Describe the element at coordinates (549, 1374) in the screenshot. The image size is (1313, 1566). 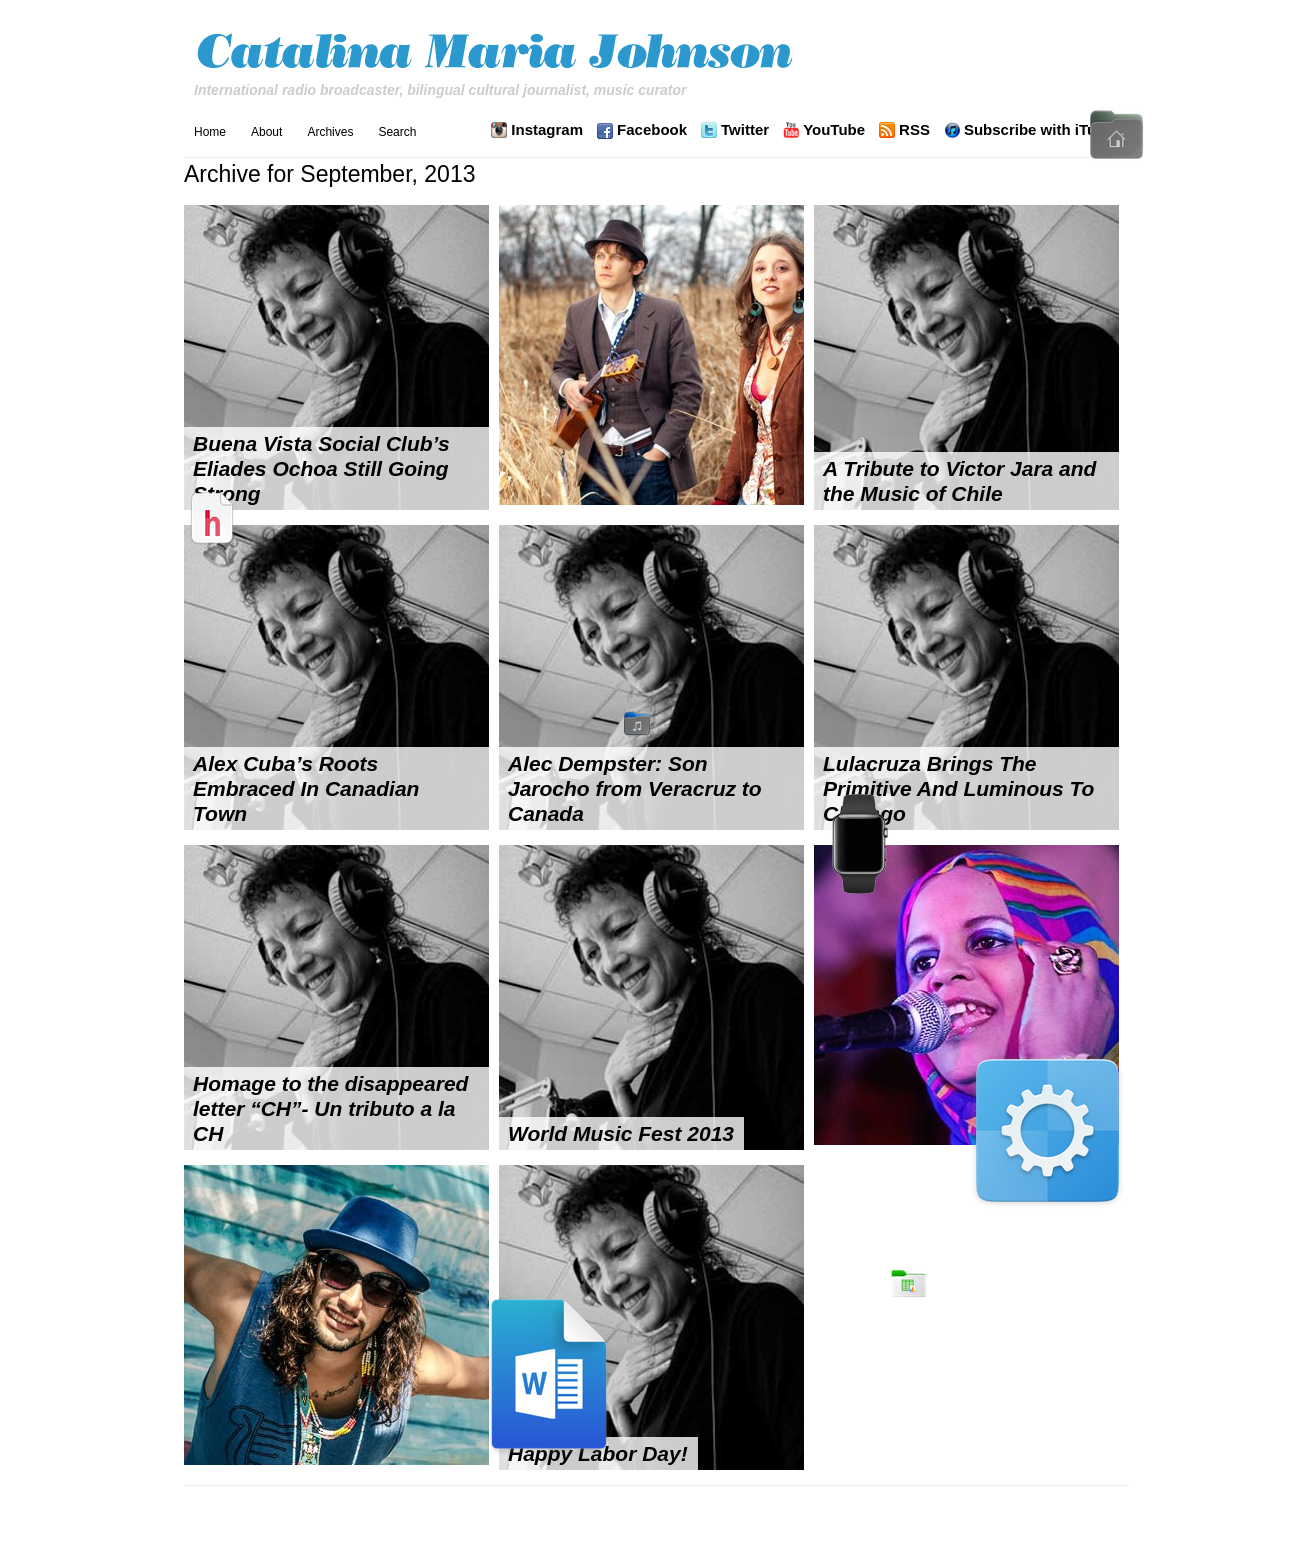
I see `microsoft word template file` at that location.